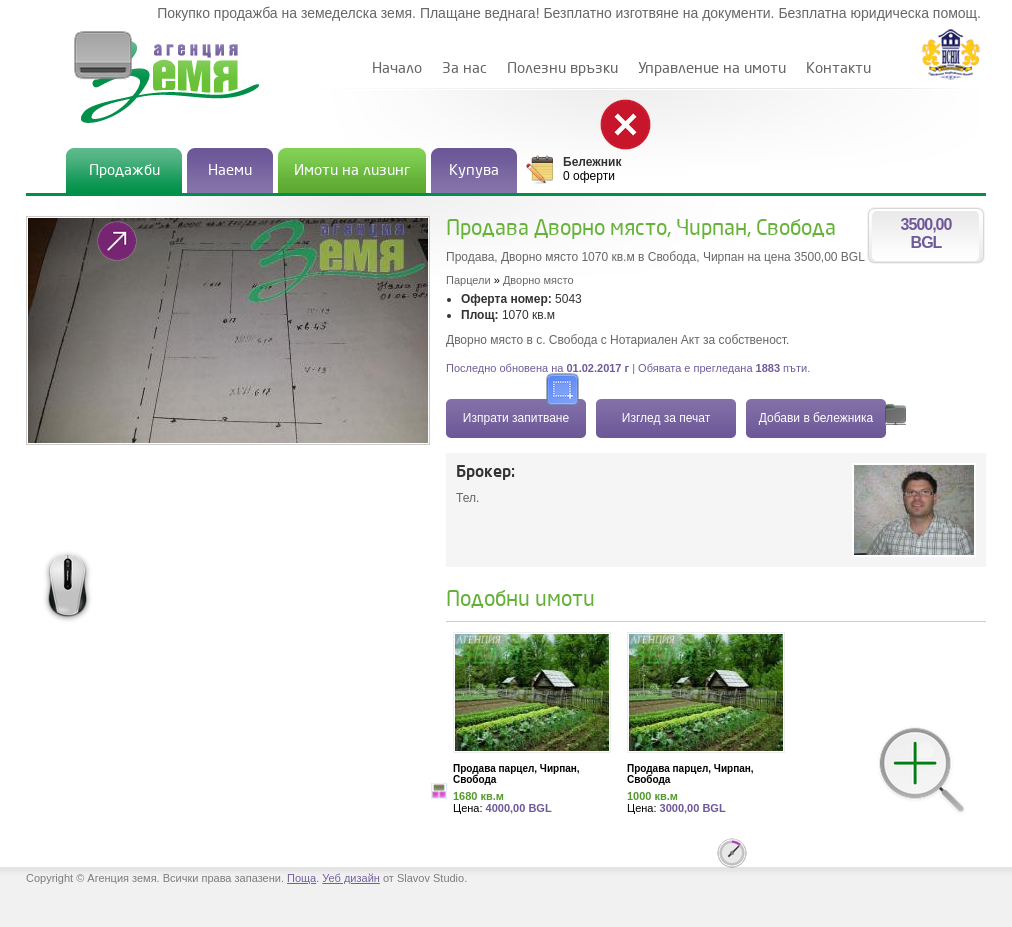 The height and width of the screenshot is (927, 1012). I want to click on cancel or close the current action, so click(625, 124).